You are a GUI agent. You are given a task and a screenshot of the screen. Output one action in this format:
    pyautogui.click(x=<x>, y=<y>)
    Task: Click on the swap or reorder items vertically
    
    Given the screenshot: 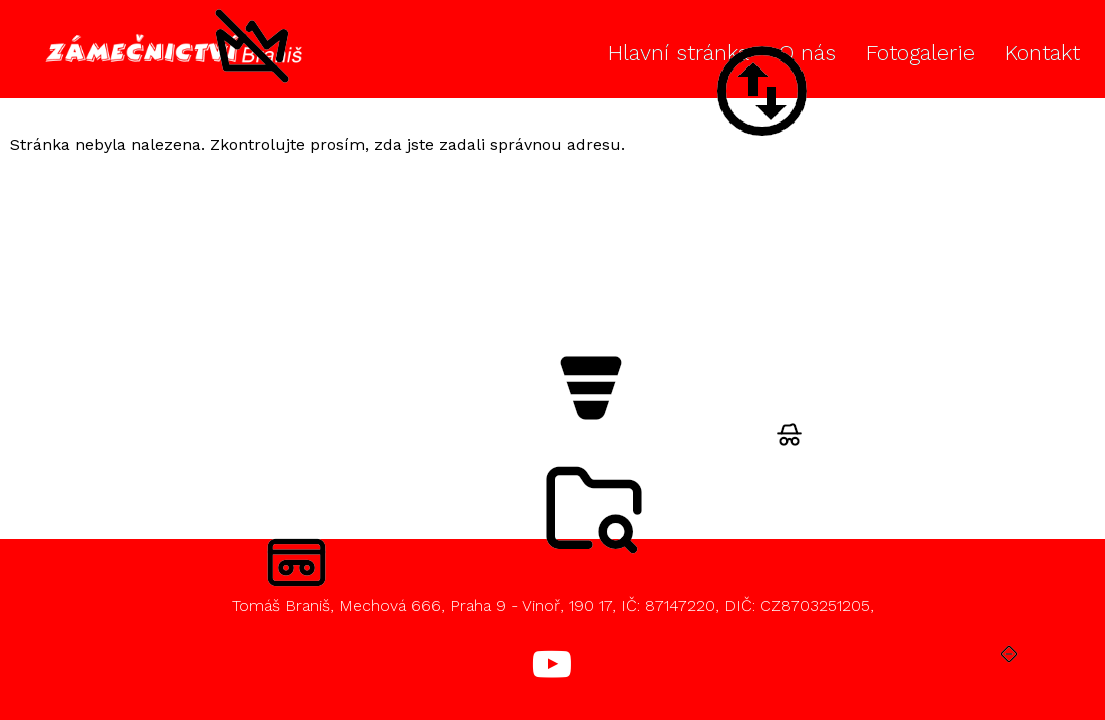 What is the action you would take?
    pyautogui.click(x=762, y=91)
    